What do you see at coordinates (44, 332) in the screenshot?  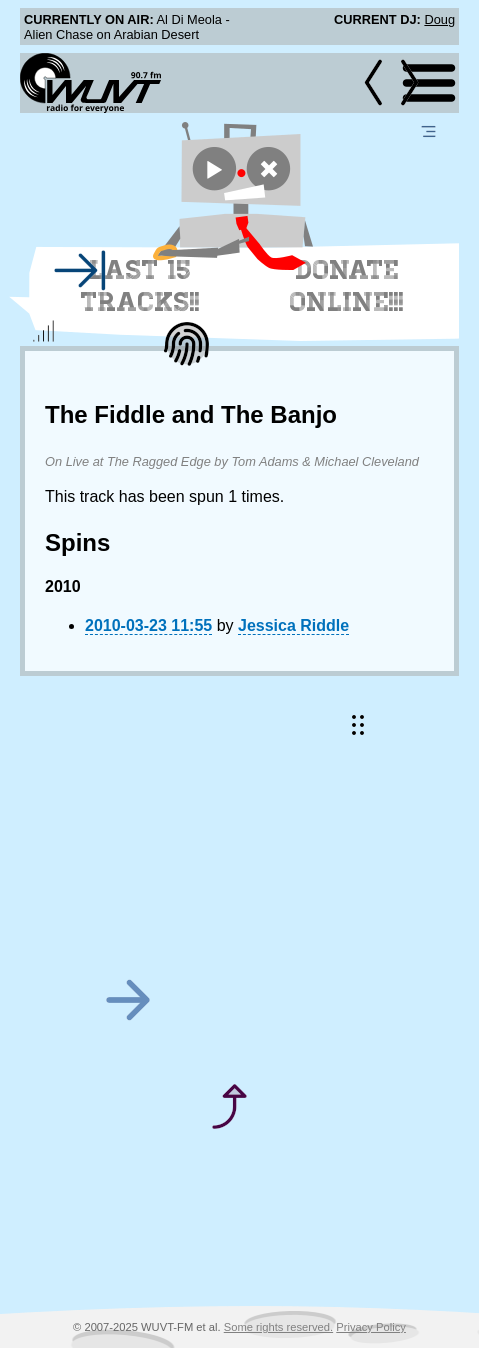 I see `indicates full cellular signal strength` at bounding box center [44, 332].